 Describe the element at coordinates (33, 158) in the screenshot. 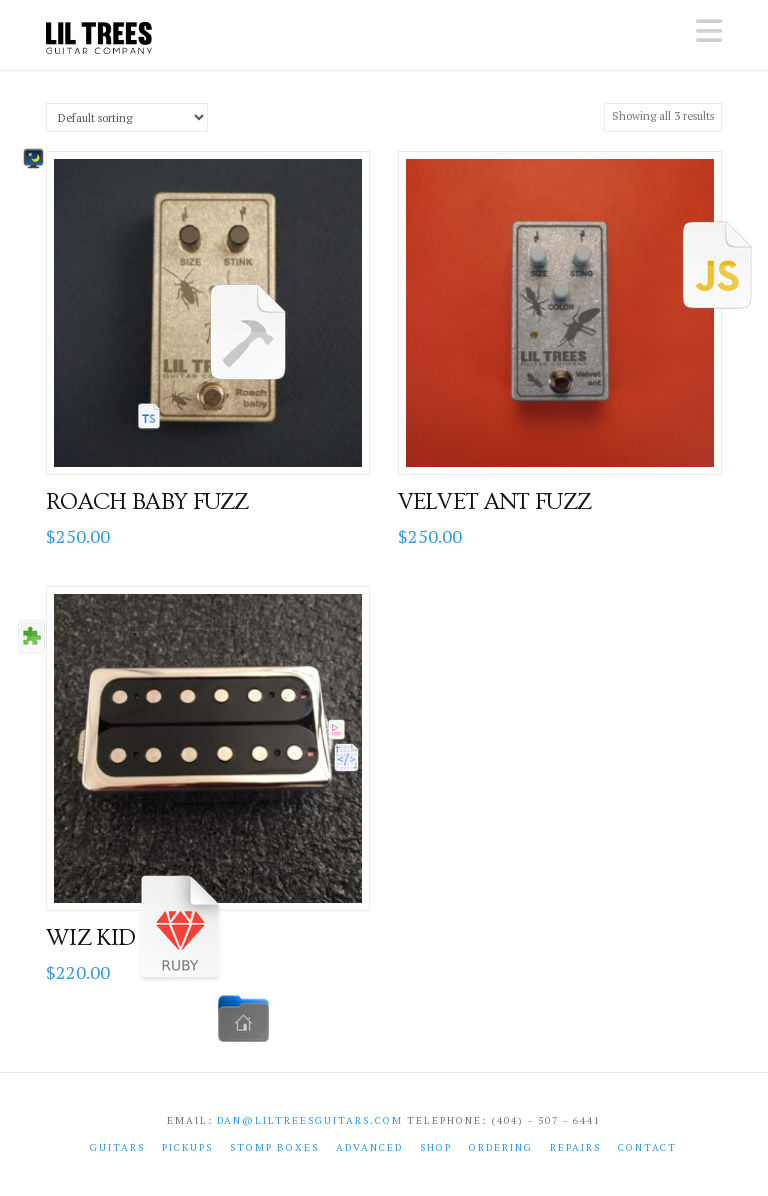

I see `access screensaver settings` at that location.